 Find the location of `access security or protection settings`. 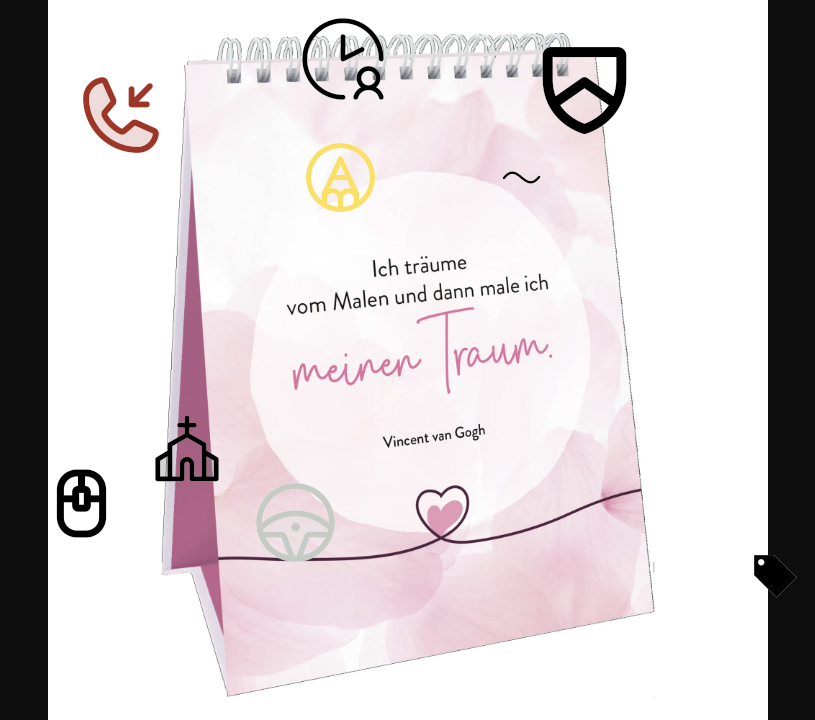

access security or protection settings is located at coordinates (584, 85).